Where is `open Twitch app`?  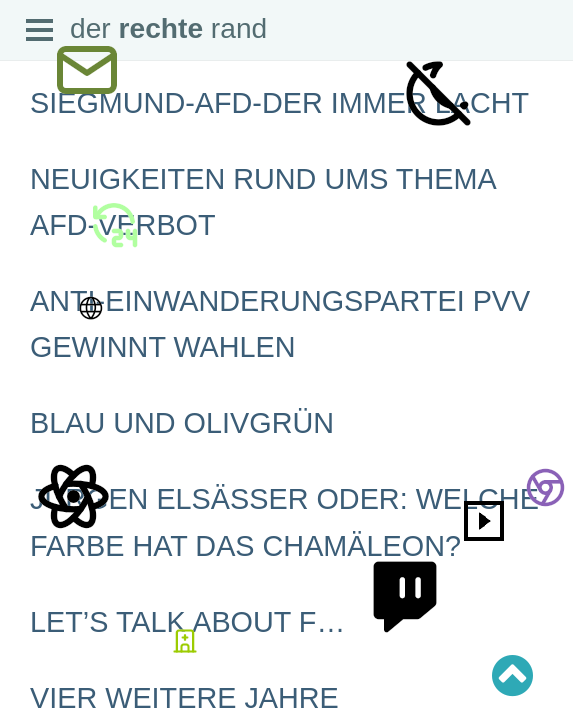
open Twitch app is located at coordinates (405, 593).